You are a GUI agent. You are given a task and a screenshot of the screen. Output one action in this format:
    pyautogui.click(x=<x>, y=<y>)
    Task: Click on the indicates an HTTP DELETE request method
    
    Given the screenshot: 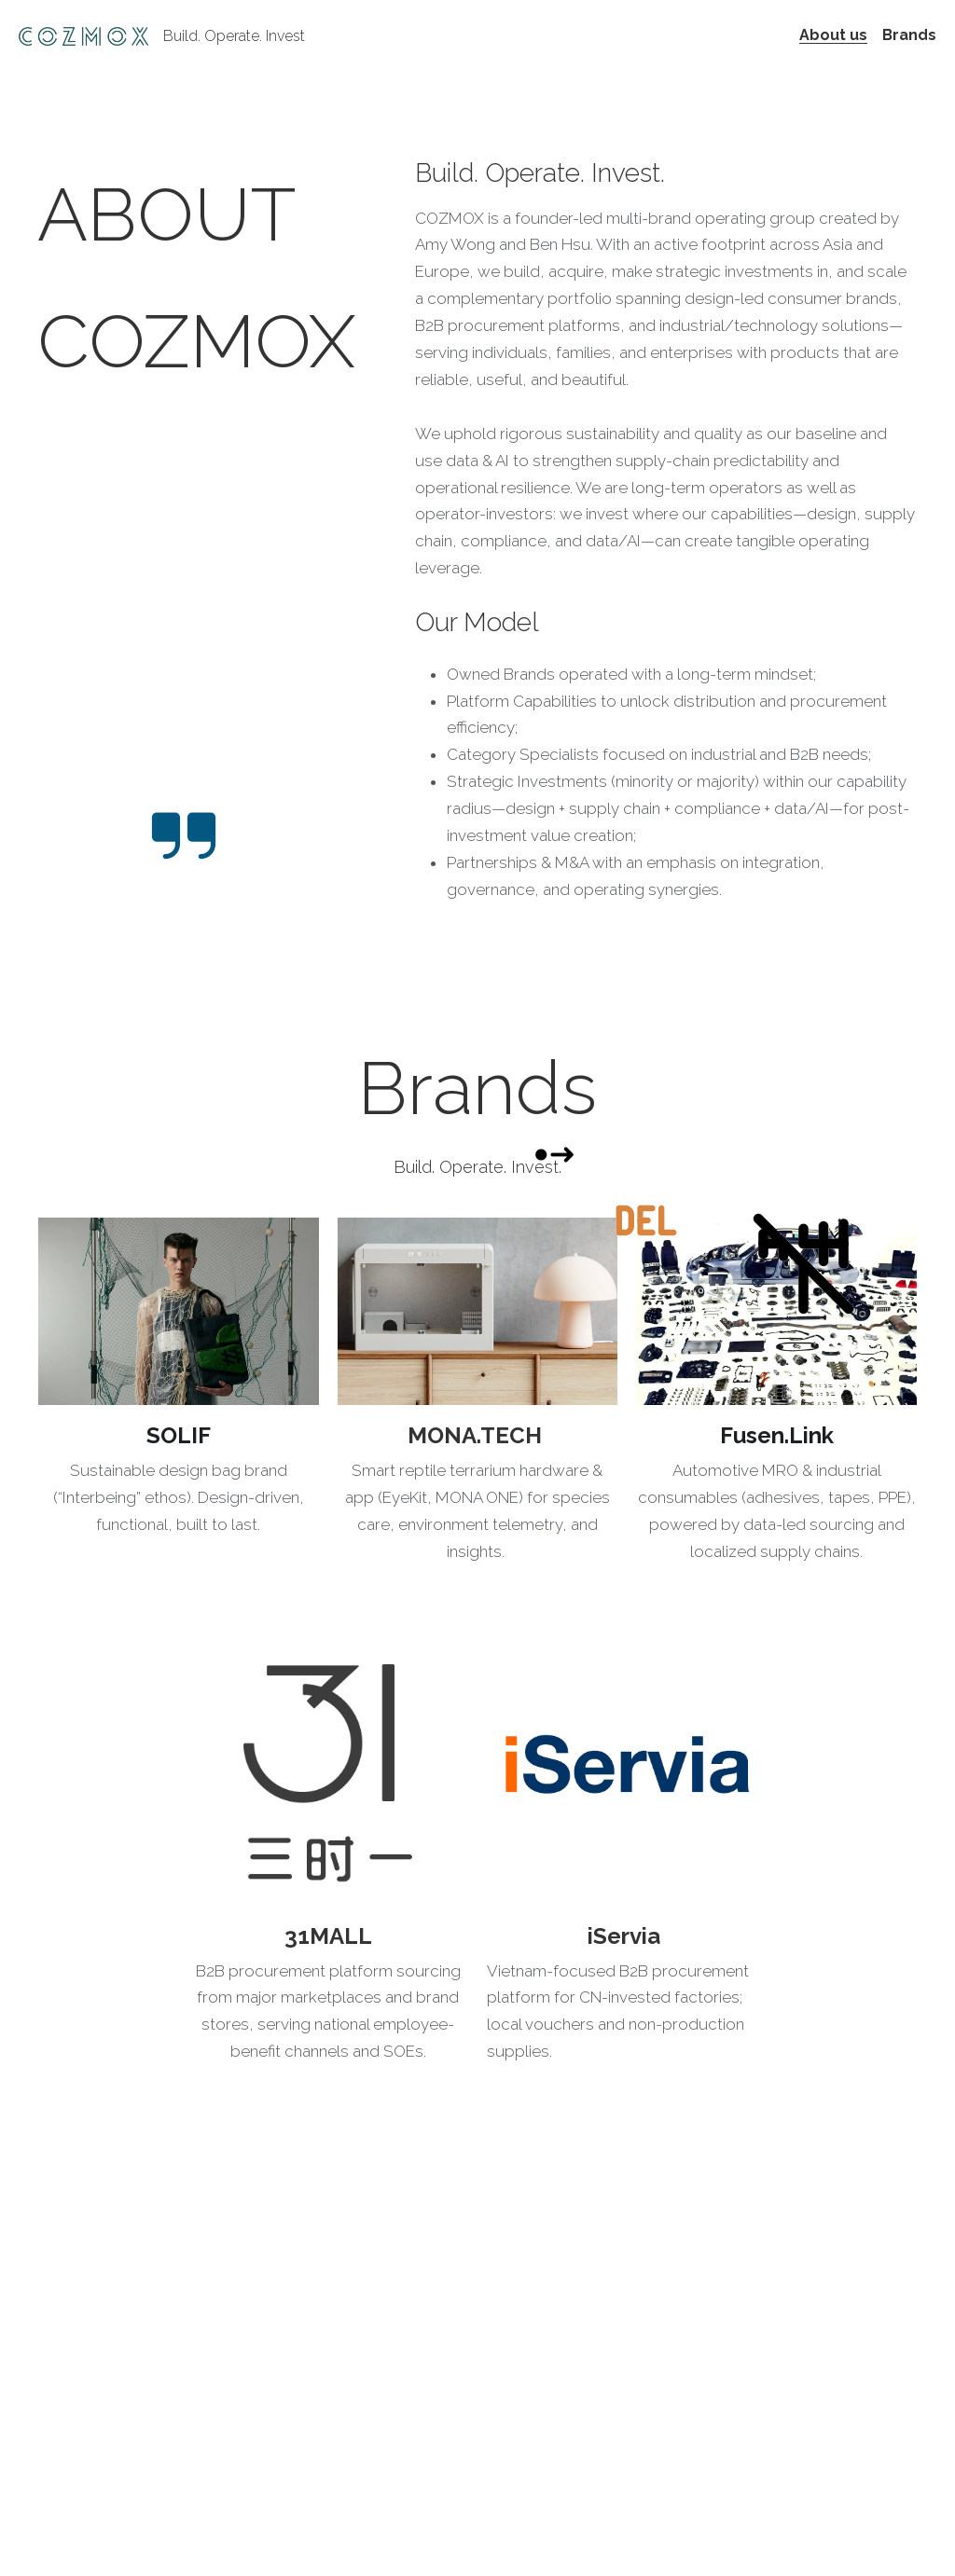 What is the action you would take?
    pyautogui.click(x=646, y=1220)
    